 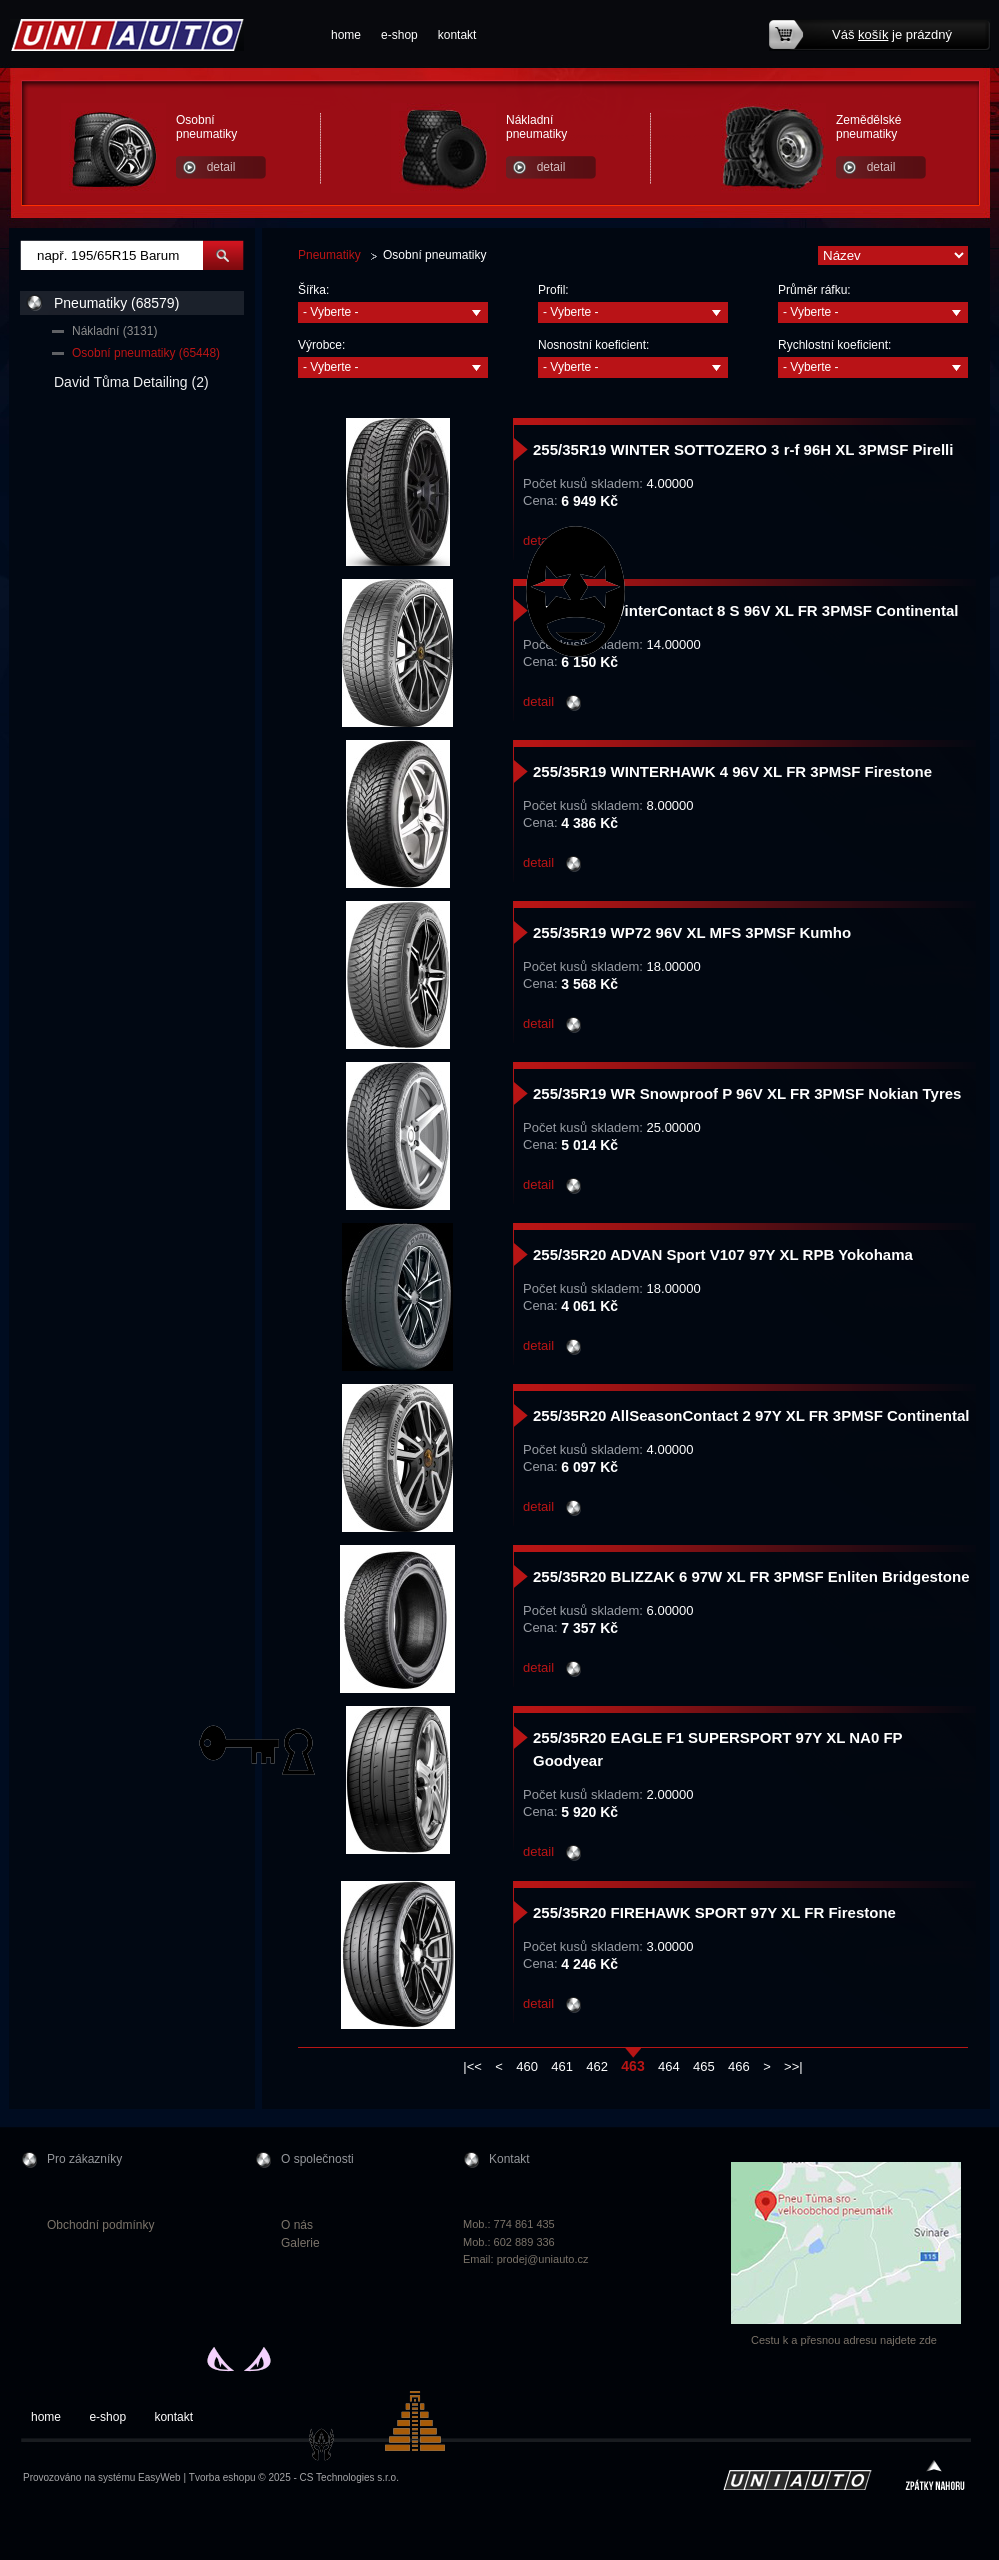 What do you see at coordinates (257, 1750) in the screenshot?
I see `unlock a secured item or feature` at bounding box center [257, 1750].